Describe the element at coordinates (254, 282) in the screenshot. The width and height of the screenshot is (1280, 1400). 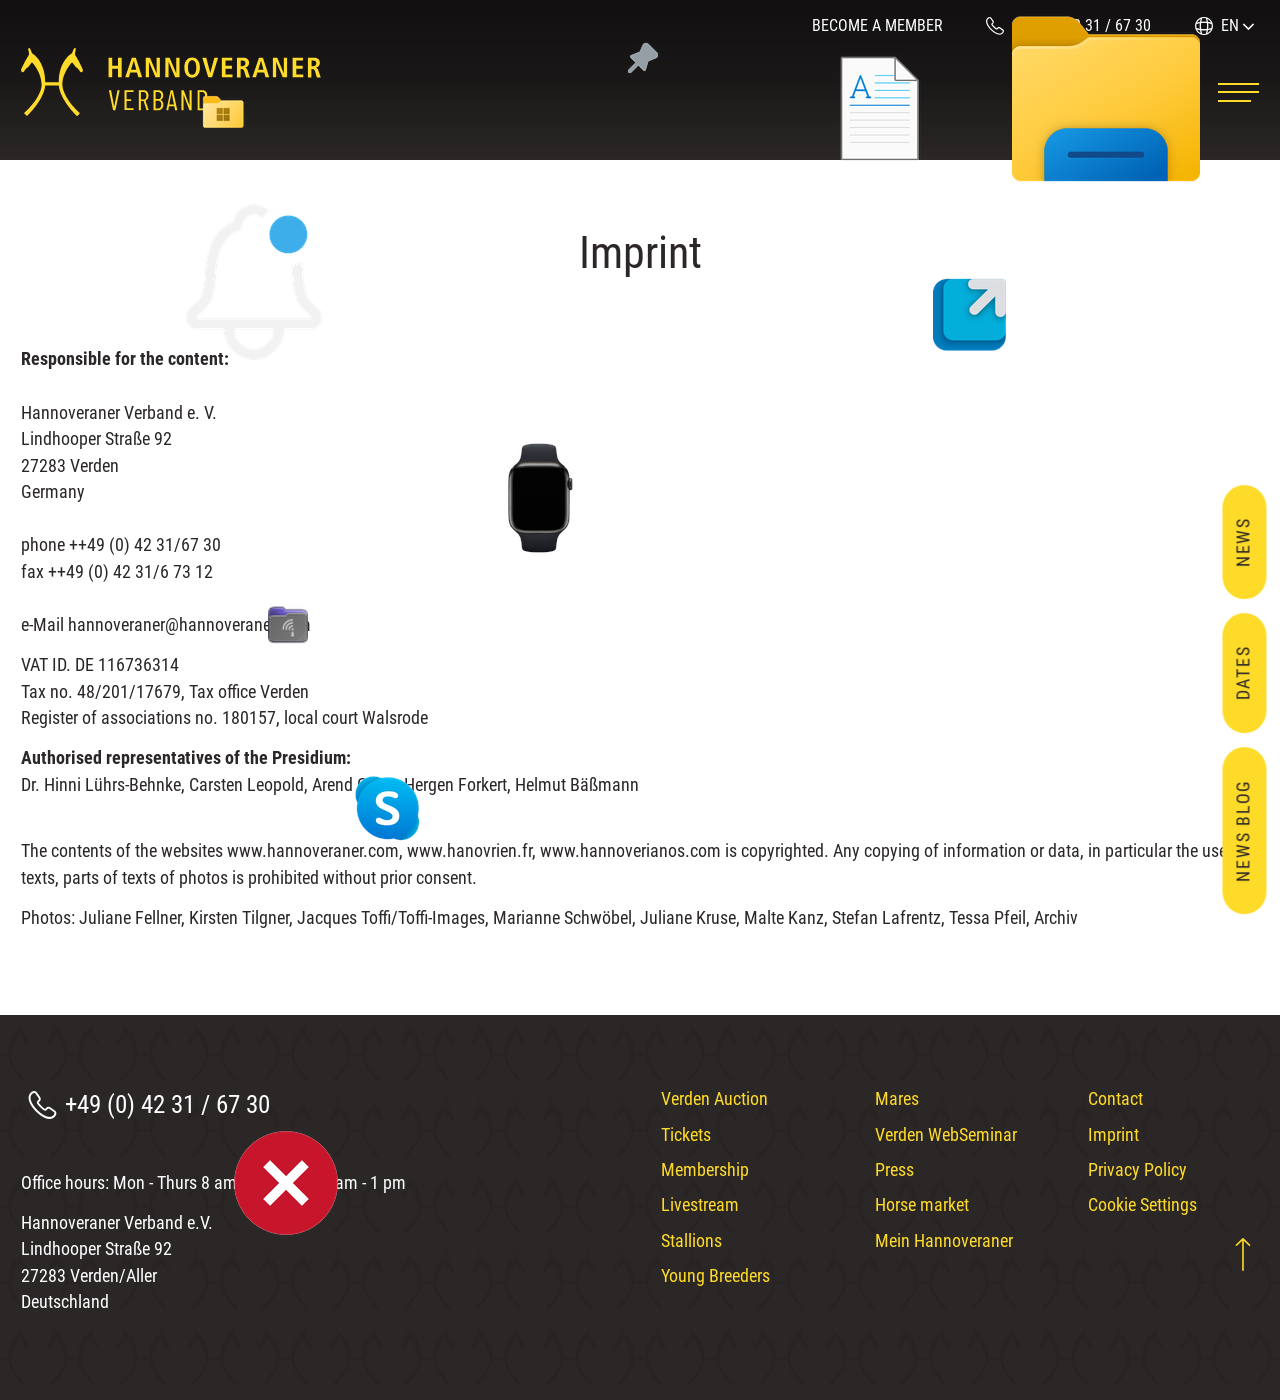
I see `indicates new notifications available` at that location.